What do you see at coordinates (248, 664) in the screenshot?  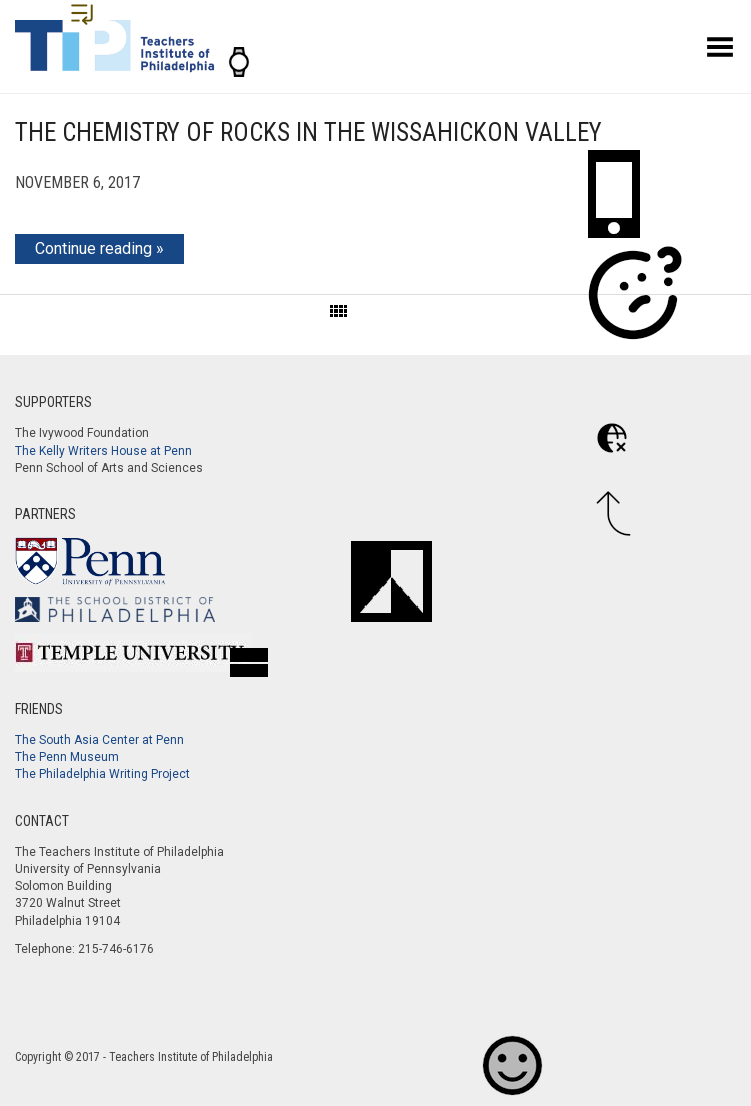 I see `switch to stream or list view` at bounding box center [248, 664].